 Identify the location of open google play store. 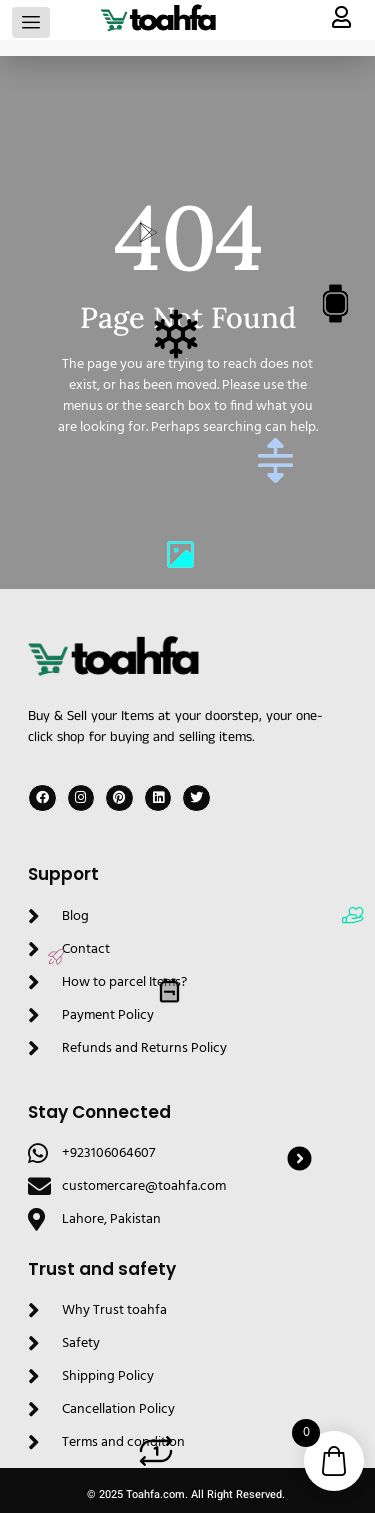
(146, 232).